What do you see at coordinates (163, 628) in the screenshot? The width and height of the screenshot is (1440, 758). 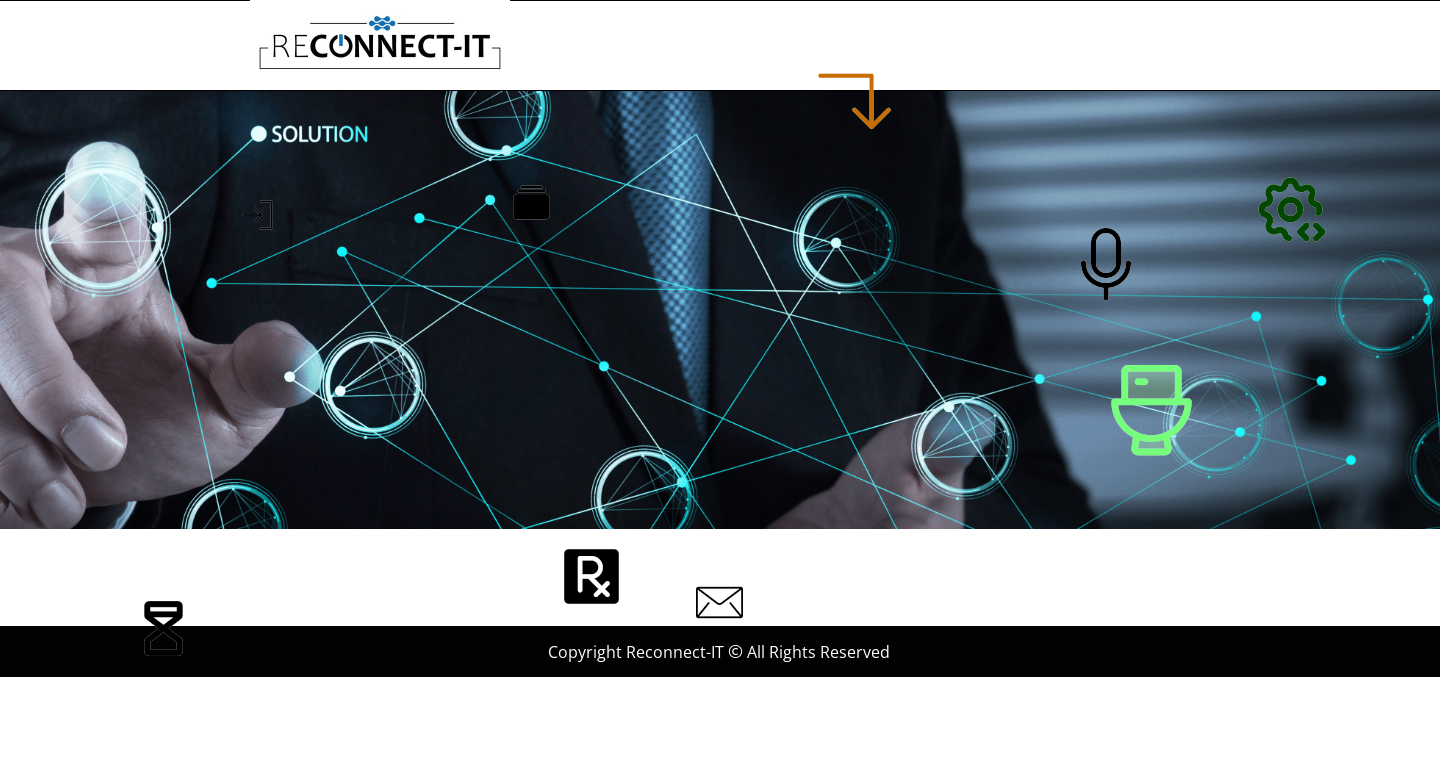 I see `indicates a timer or countdown just started` at bounding box center [163, 628].